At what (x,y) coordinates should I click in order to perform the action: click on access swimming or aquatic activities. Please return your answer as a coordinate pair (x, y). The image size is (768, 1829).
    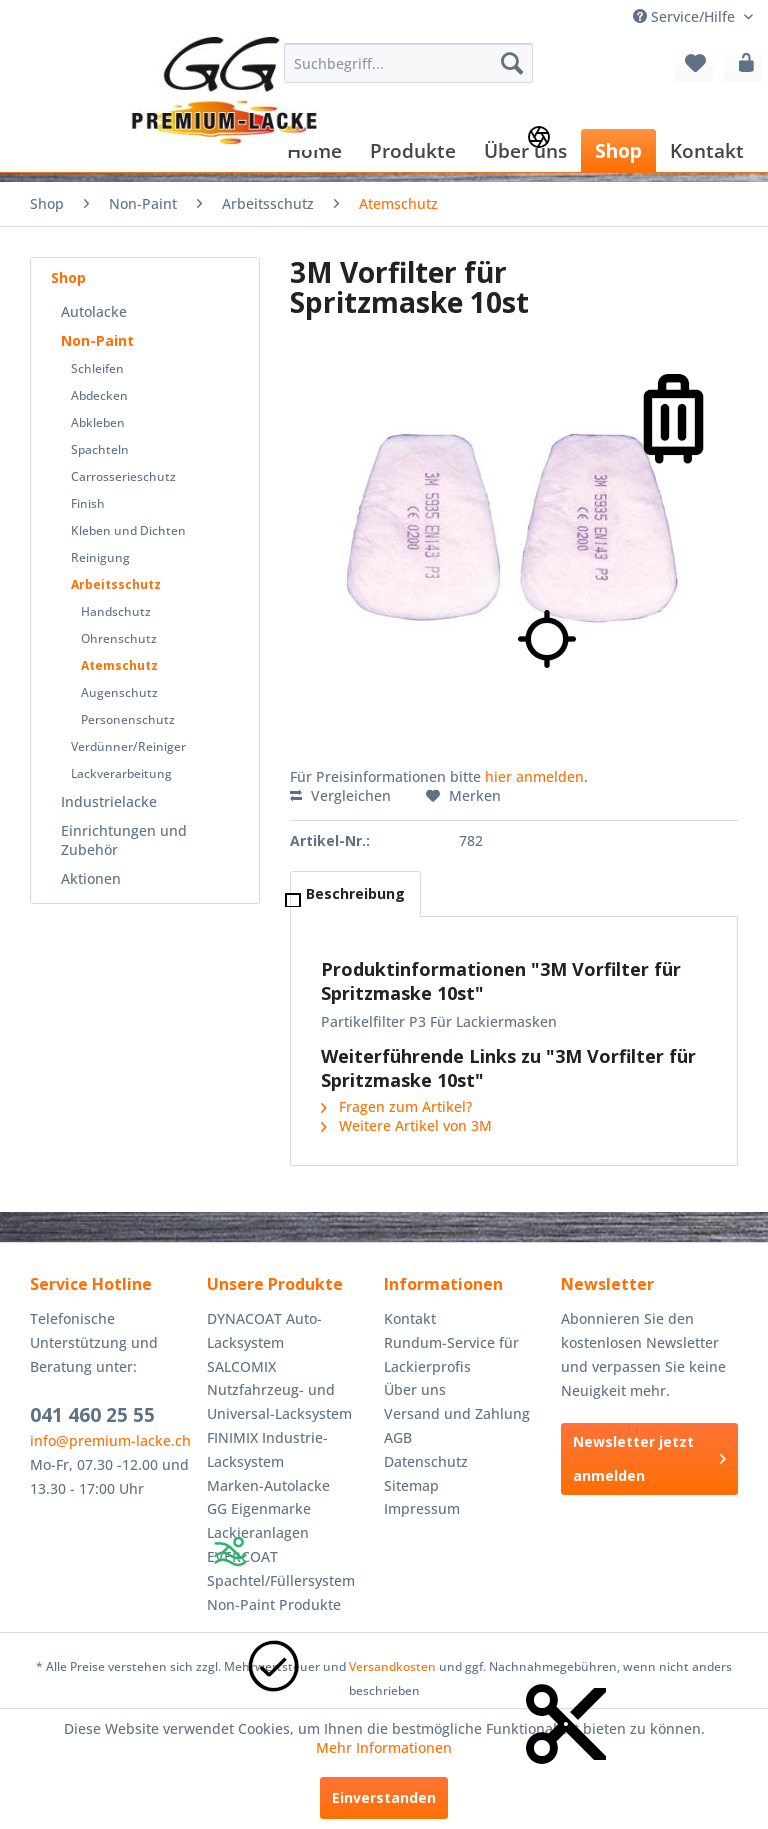
    Looking at the image, I should click on (230, 1551).